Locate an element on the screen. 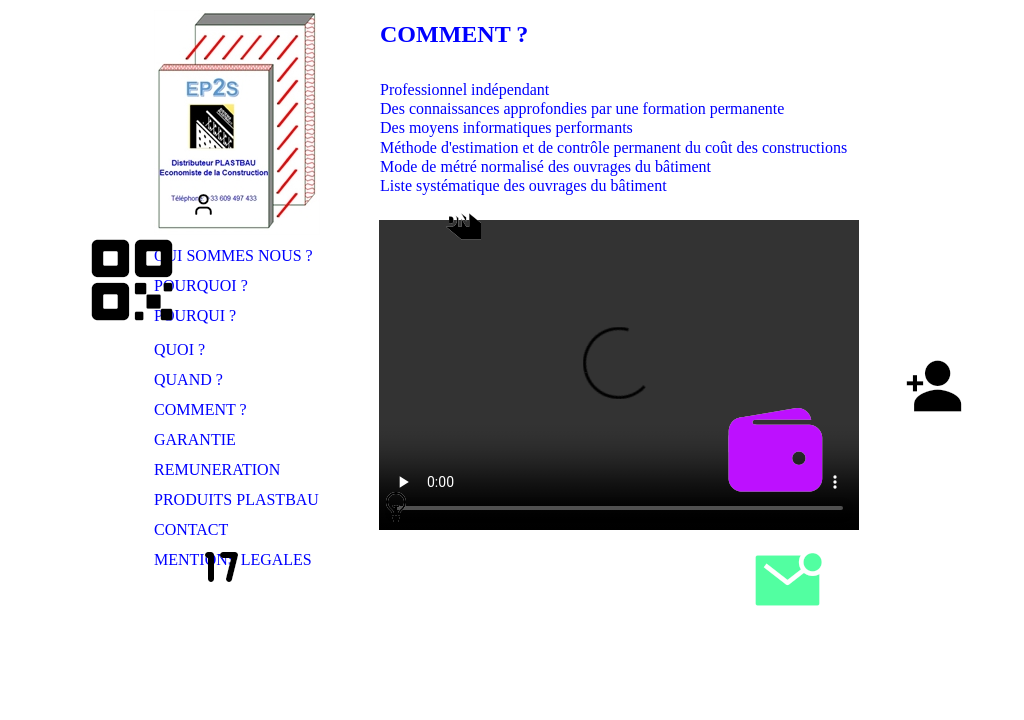 Image resolution: width=1024 pixels, height=720 pixels. indicates unread email in inbox is located at coordinates (787, 580).